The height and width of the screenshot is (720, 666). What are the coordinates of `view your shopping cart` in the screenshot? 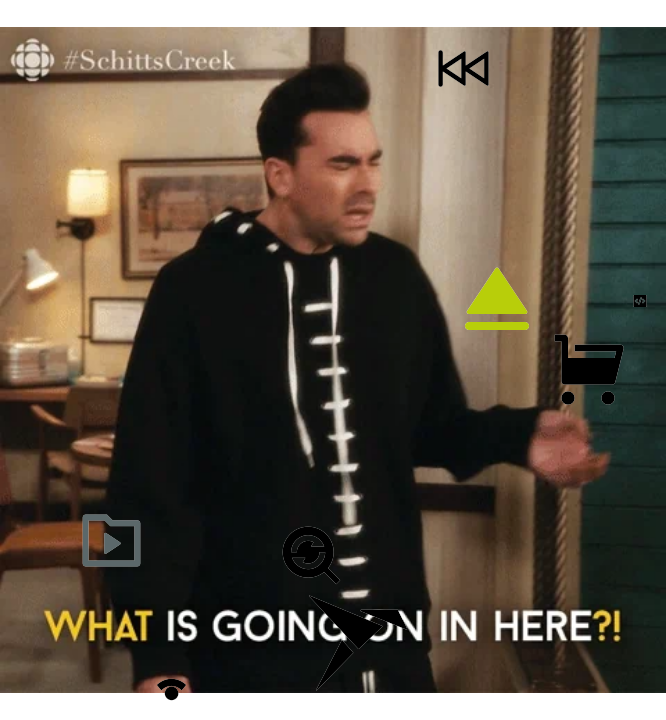 It's located at (588, 368).